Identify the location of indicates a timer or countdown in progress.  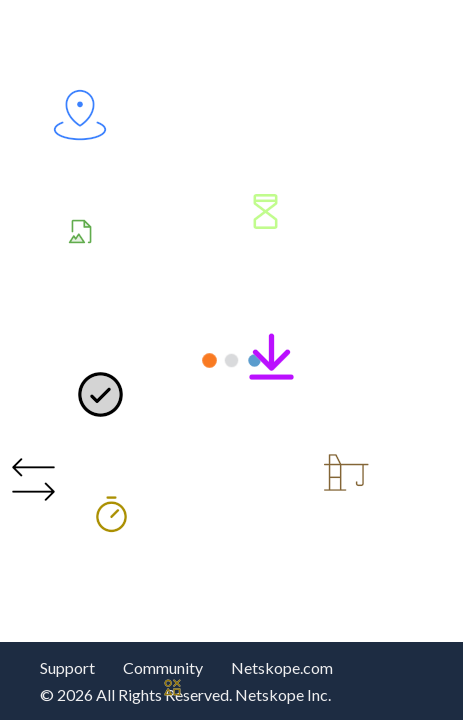
(265, 211).